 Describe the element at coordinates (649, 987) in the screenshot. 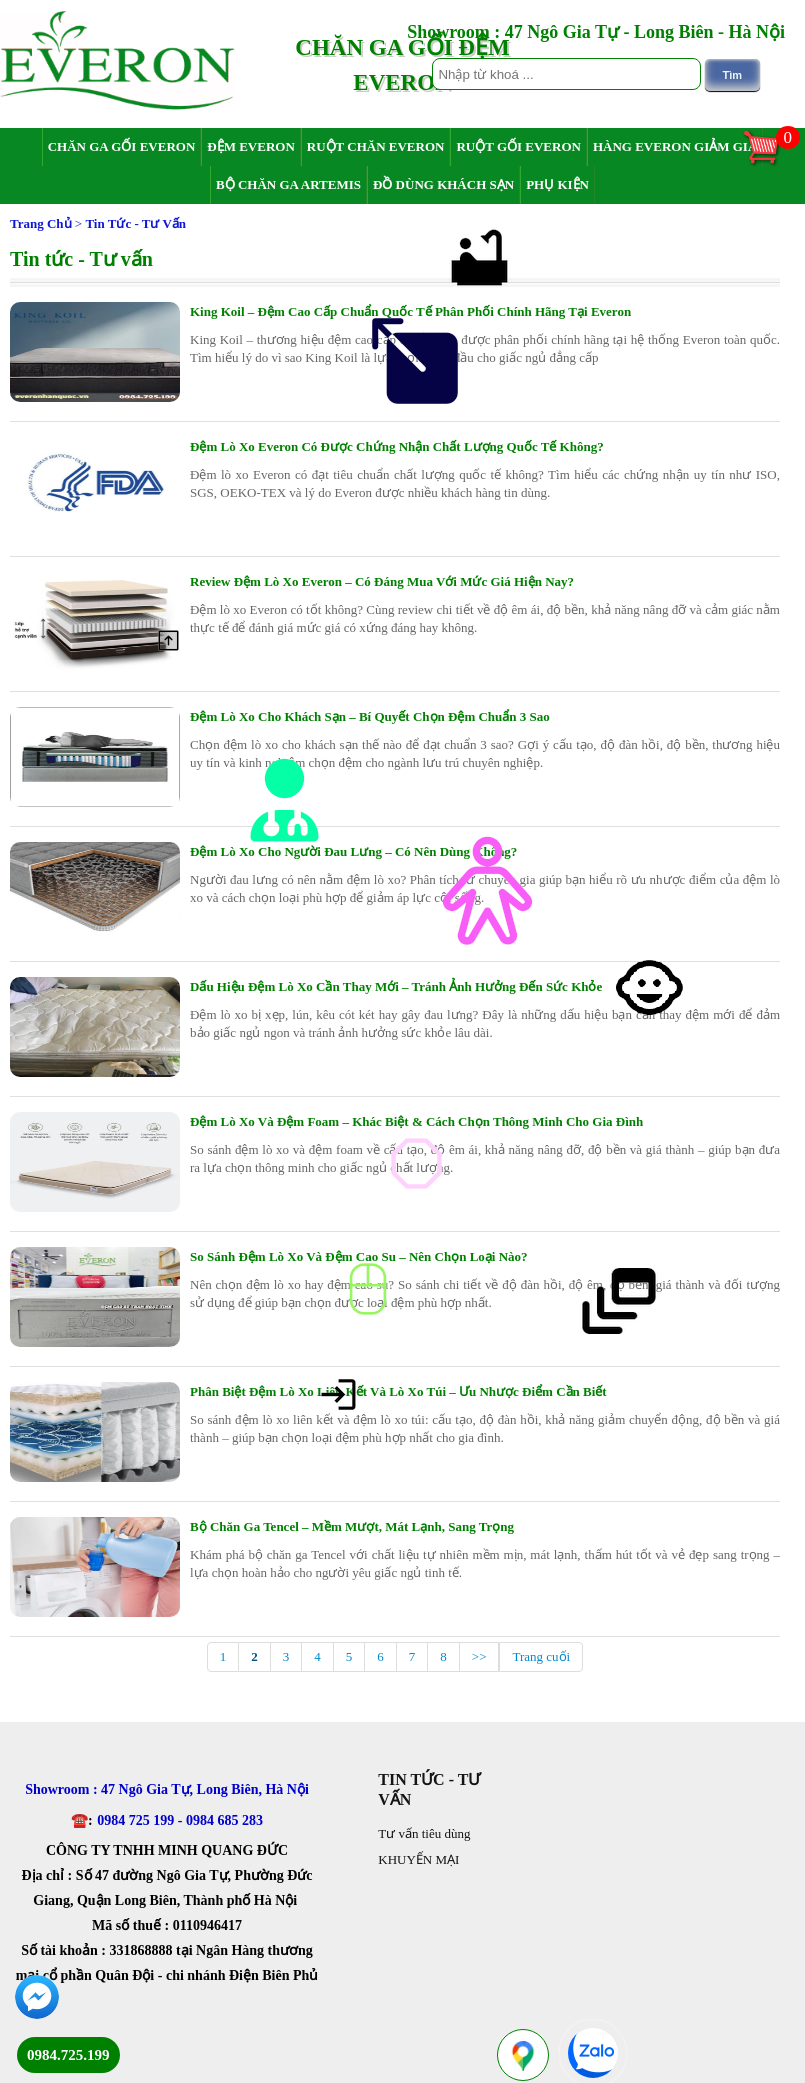

I see `access child-friendly or parental control settings` at that location.